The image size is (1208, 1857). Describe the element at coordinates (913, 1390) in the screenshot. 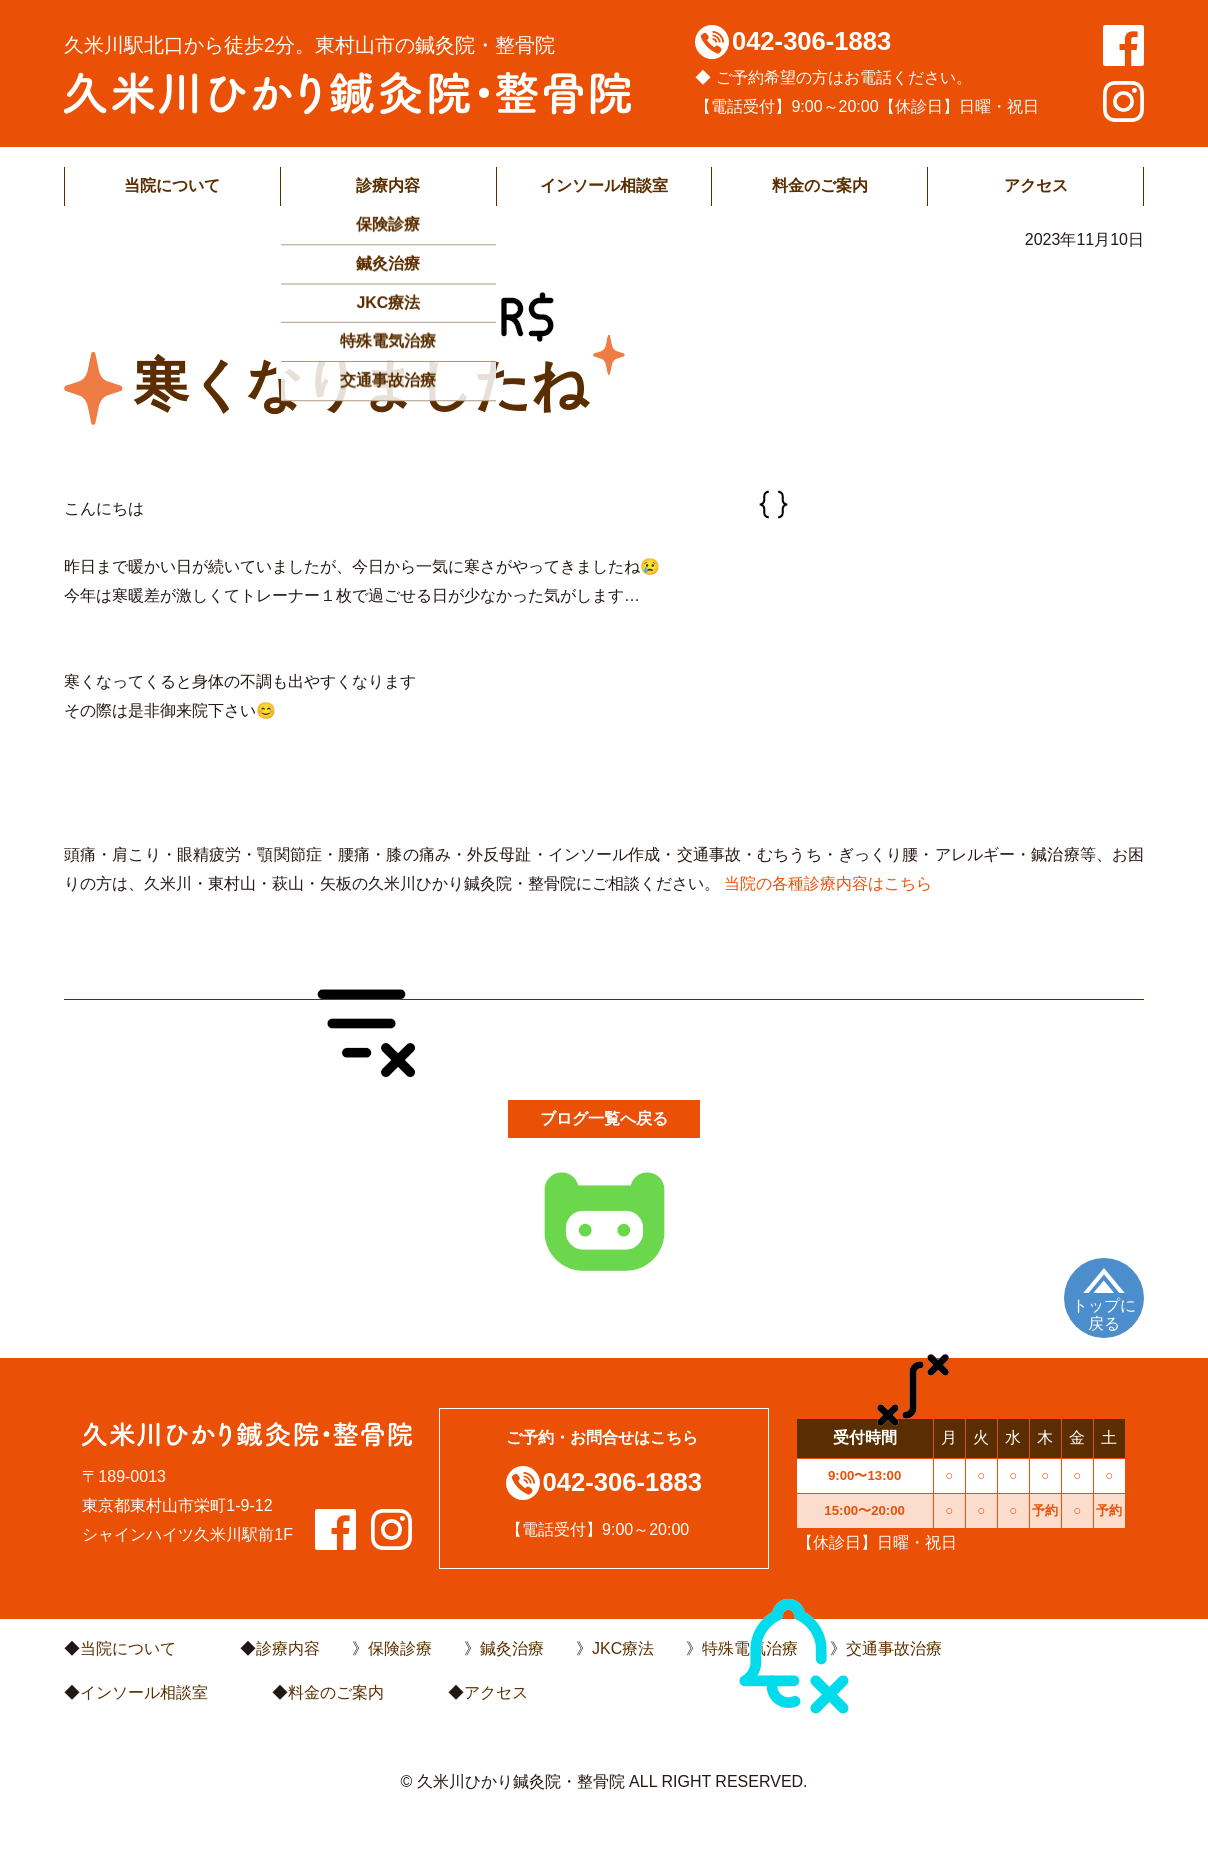

I see `cancel or remove a route` at that location.